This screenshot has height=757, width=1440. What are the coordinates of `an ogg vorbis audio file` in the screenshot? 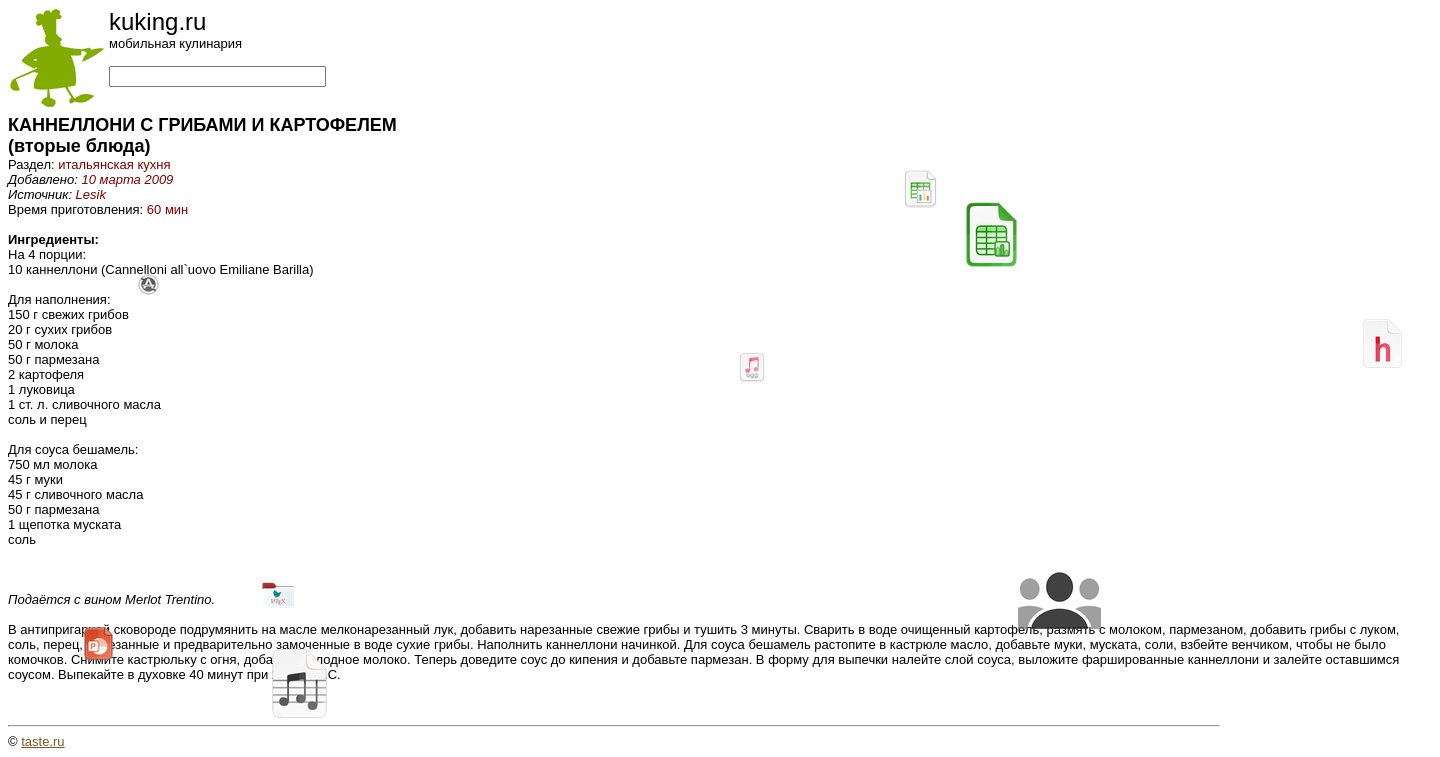 It's located at (752, 367).